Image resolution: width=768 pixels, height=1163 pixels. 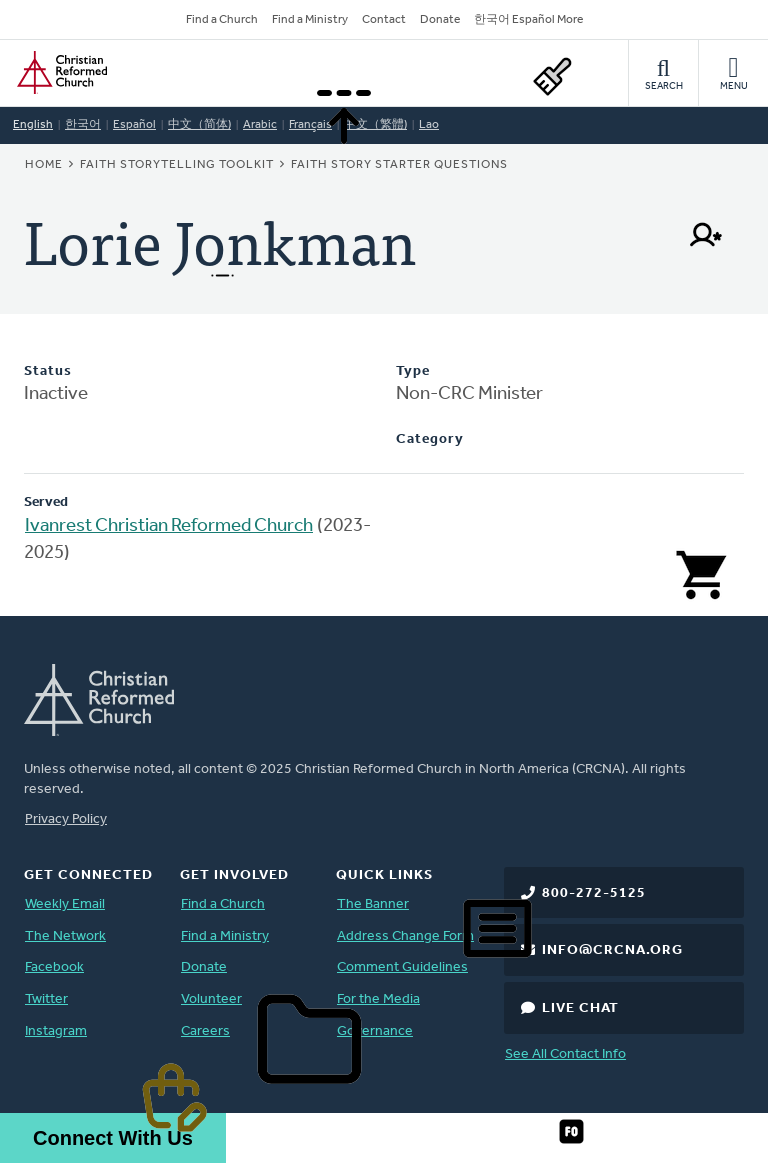 I want to click on upload to a draft or pending state, so click(x=344, y=117).